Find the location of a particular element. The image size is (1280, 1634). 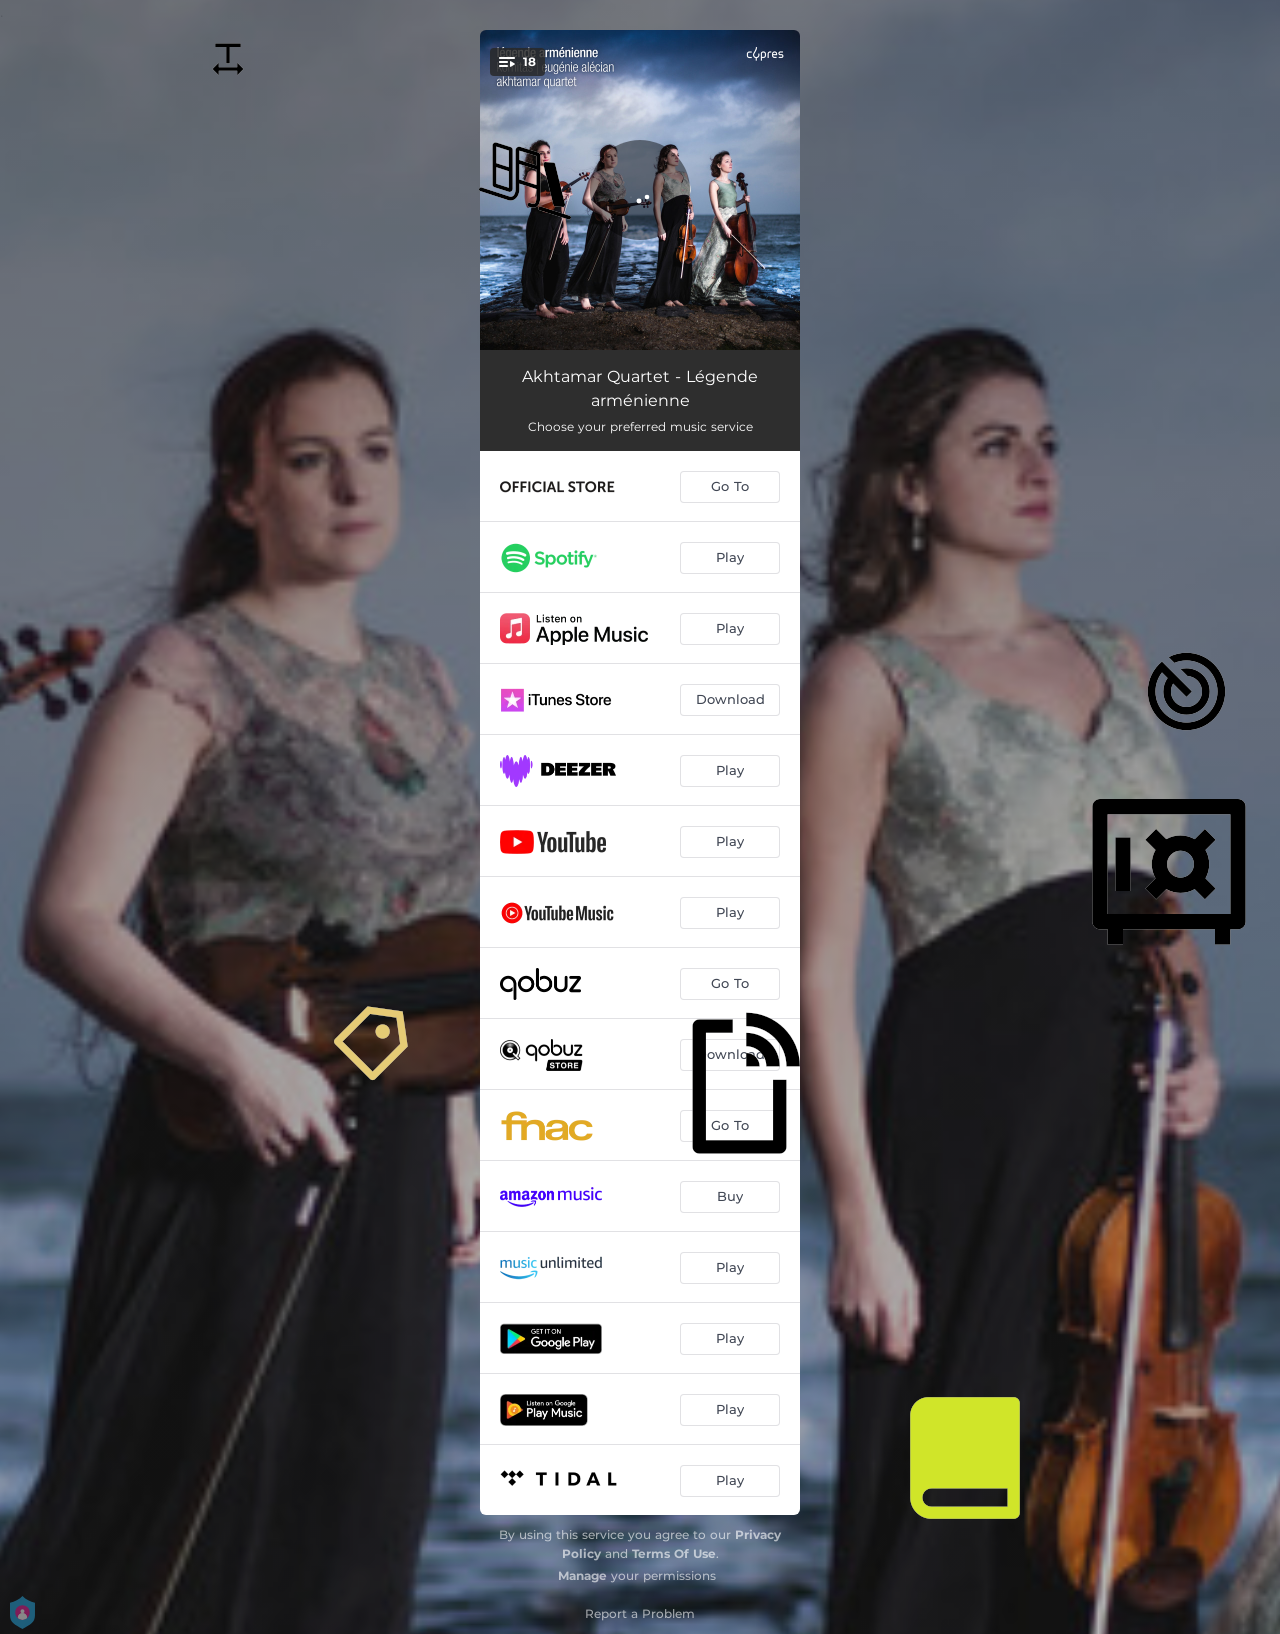

open the Kenmei manga tracking app is located at coordinates (525, 181).